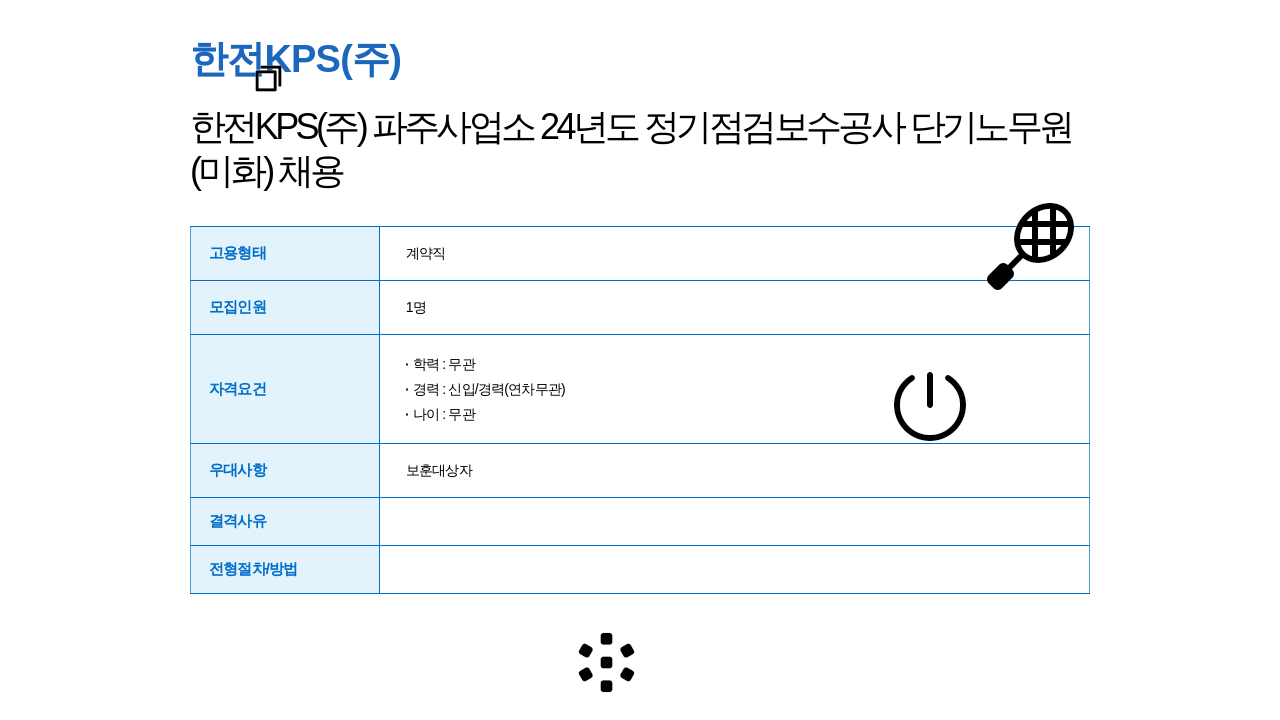 The image size is (1280, 720). Describe the element at coordinates (268, 78) in the screenshot. I see `copy to clipboard` at that location.